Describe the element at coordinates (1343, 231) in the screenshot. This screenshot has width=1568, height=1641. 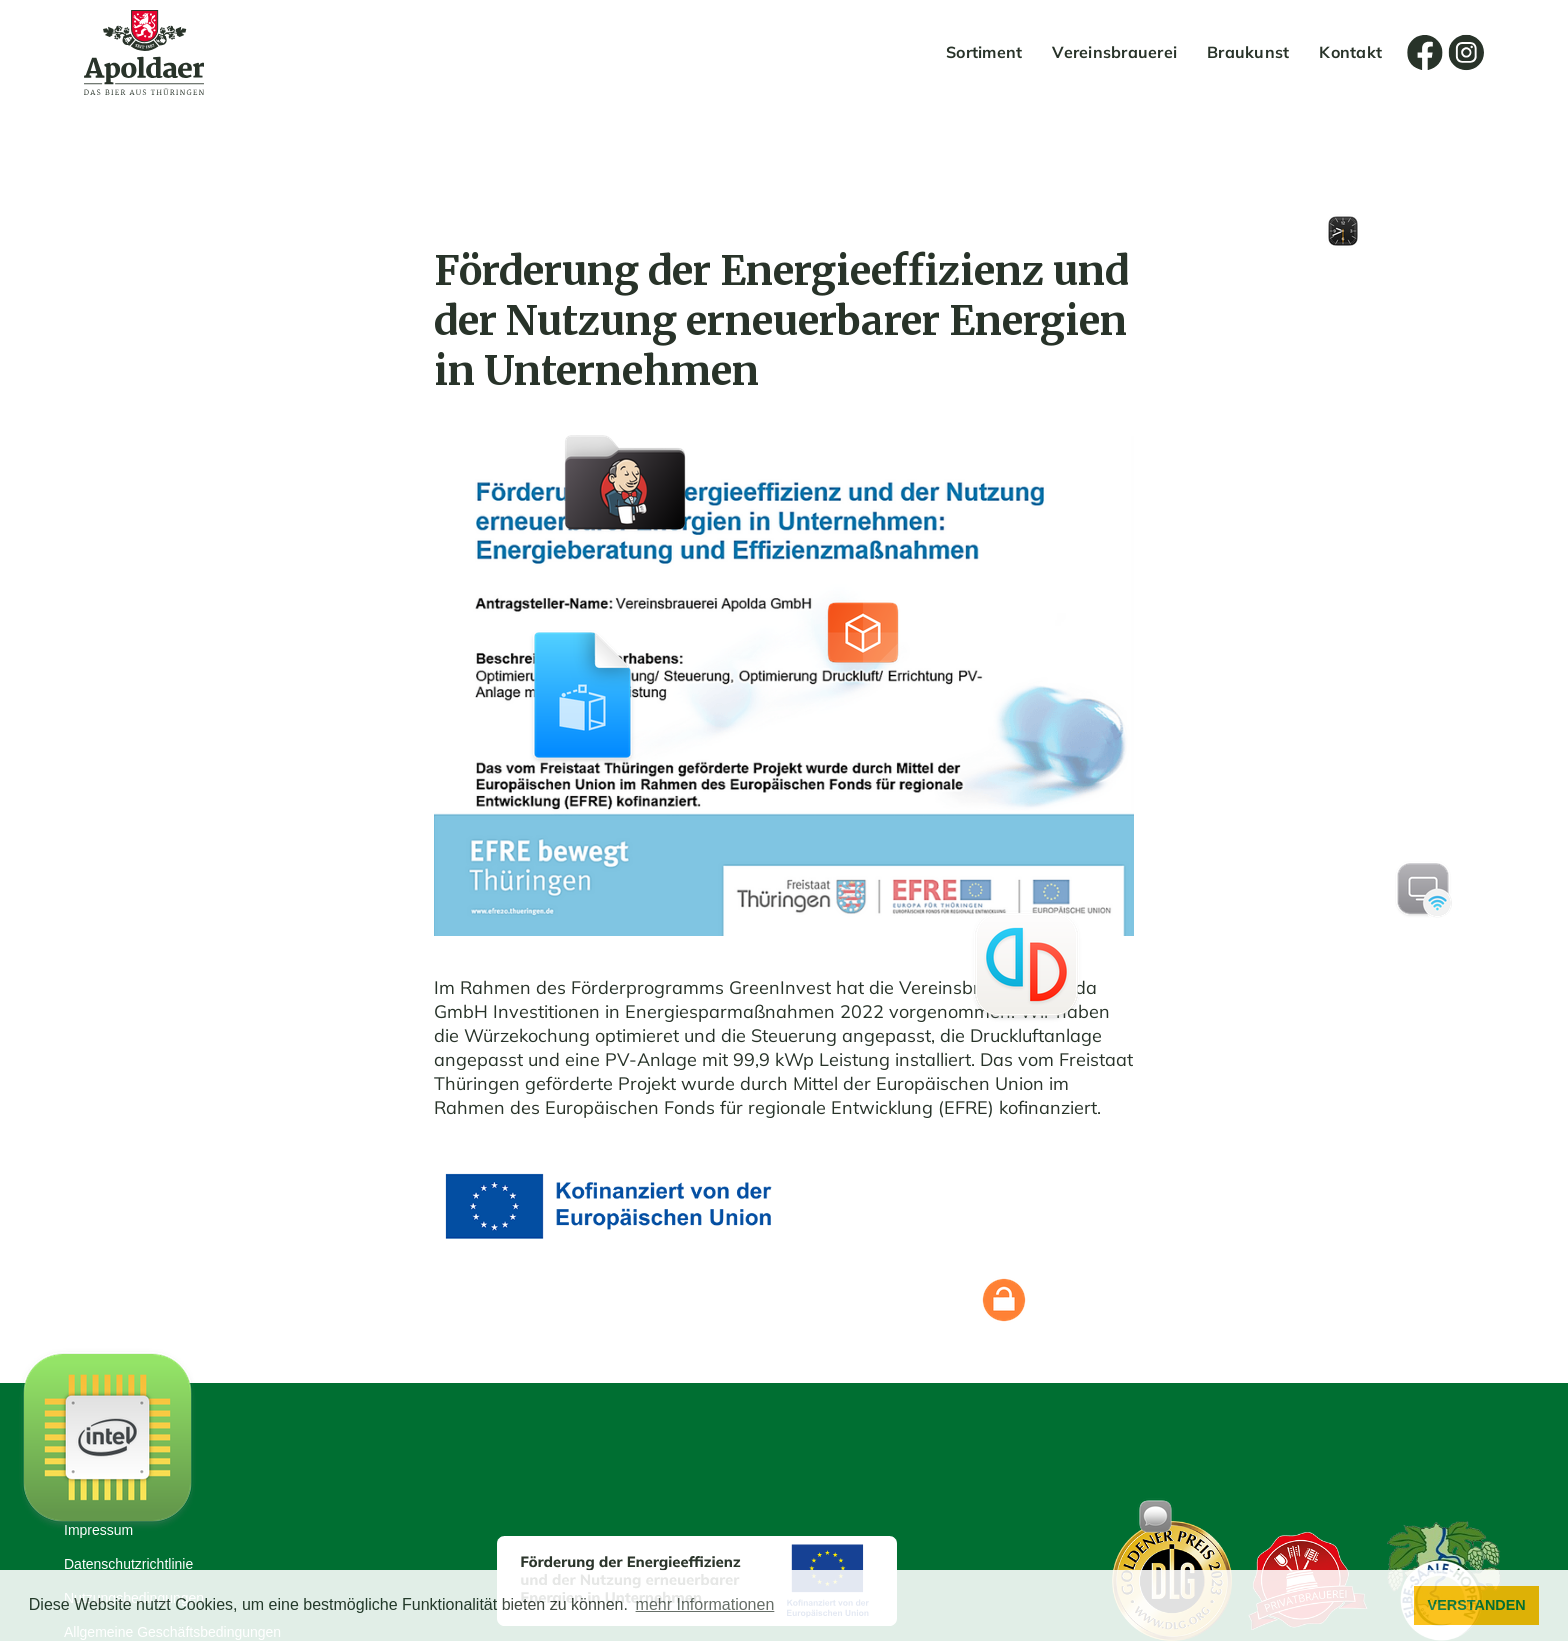
I see `open the clock app` at that location.